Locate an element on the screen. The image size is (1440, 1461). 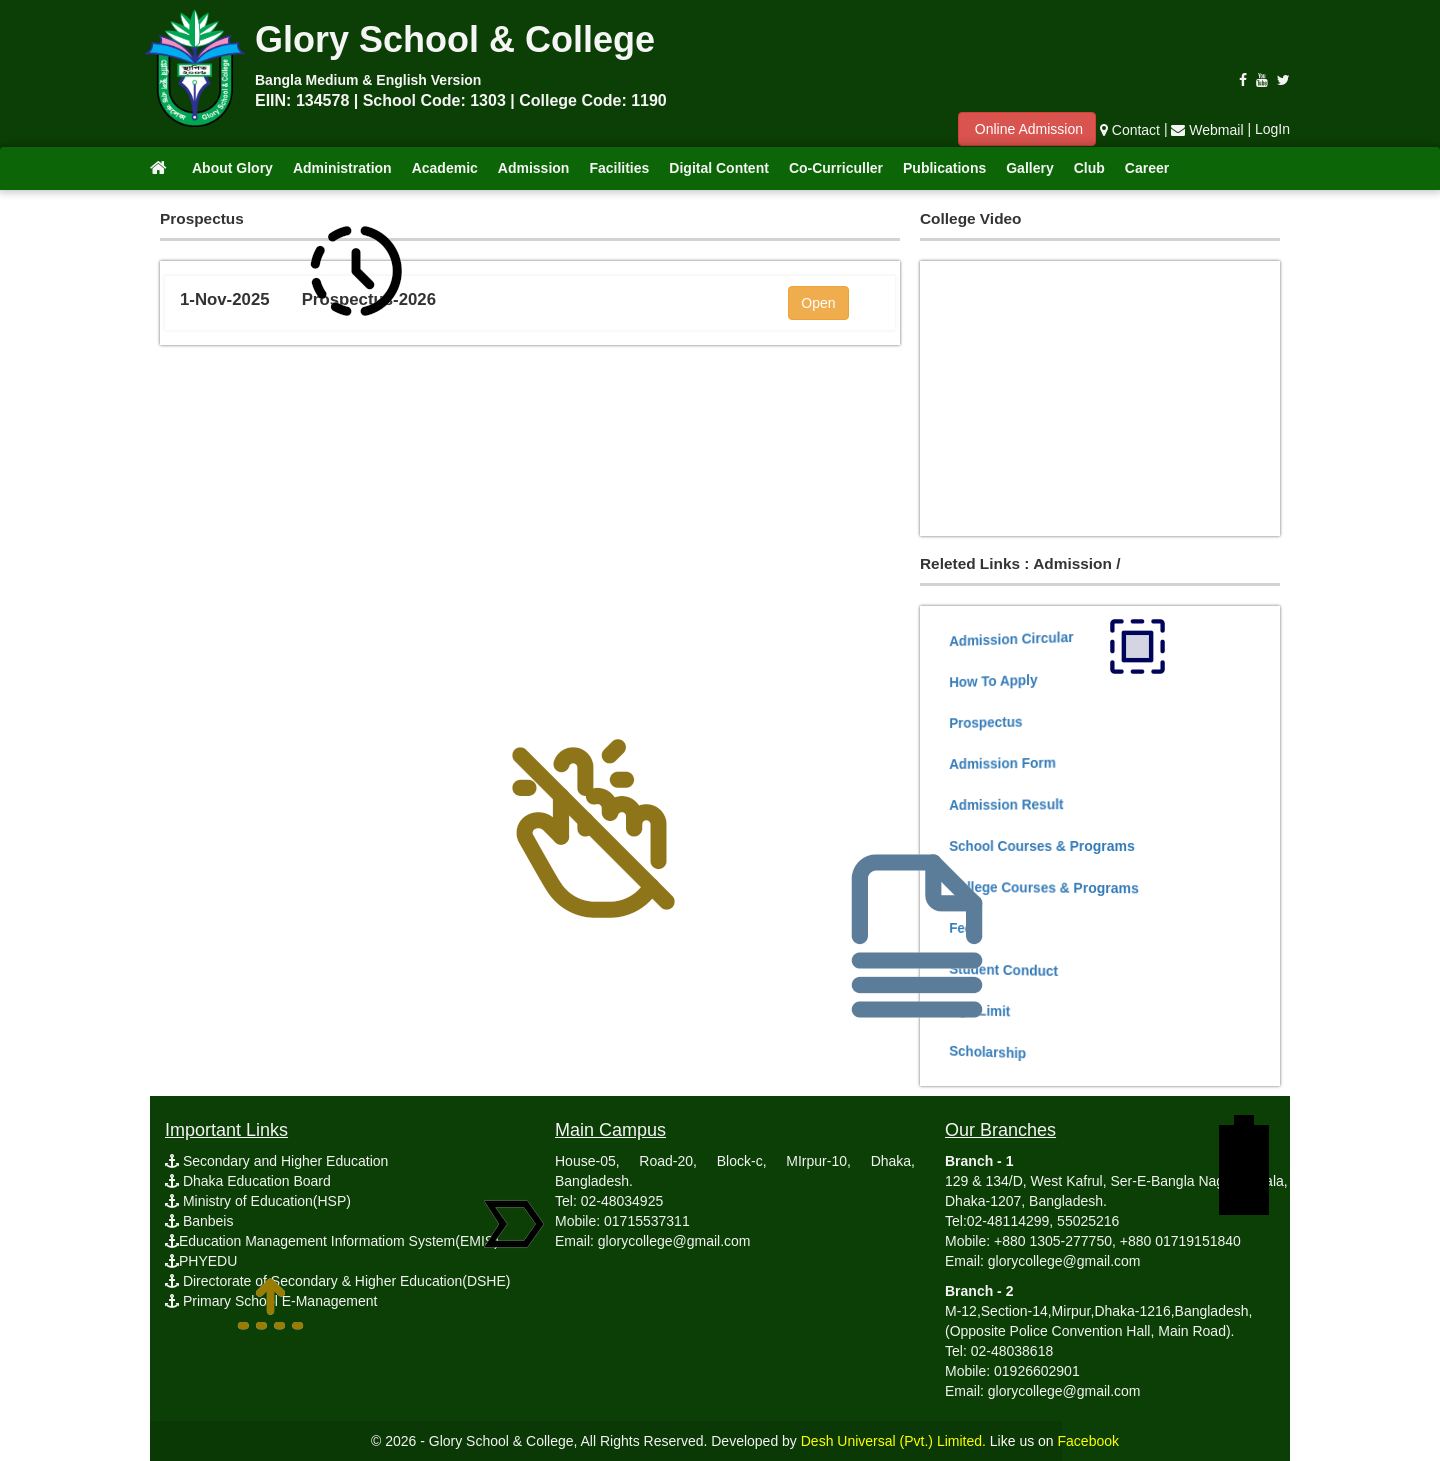
click or tap interaction disabled is located at coordinates (593, 828).